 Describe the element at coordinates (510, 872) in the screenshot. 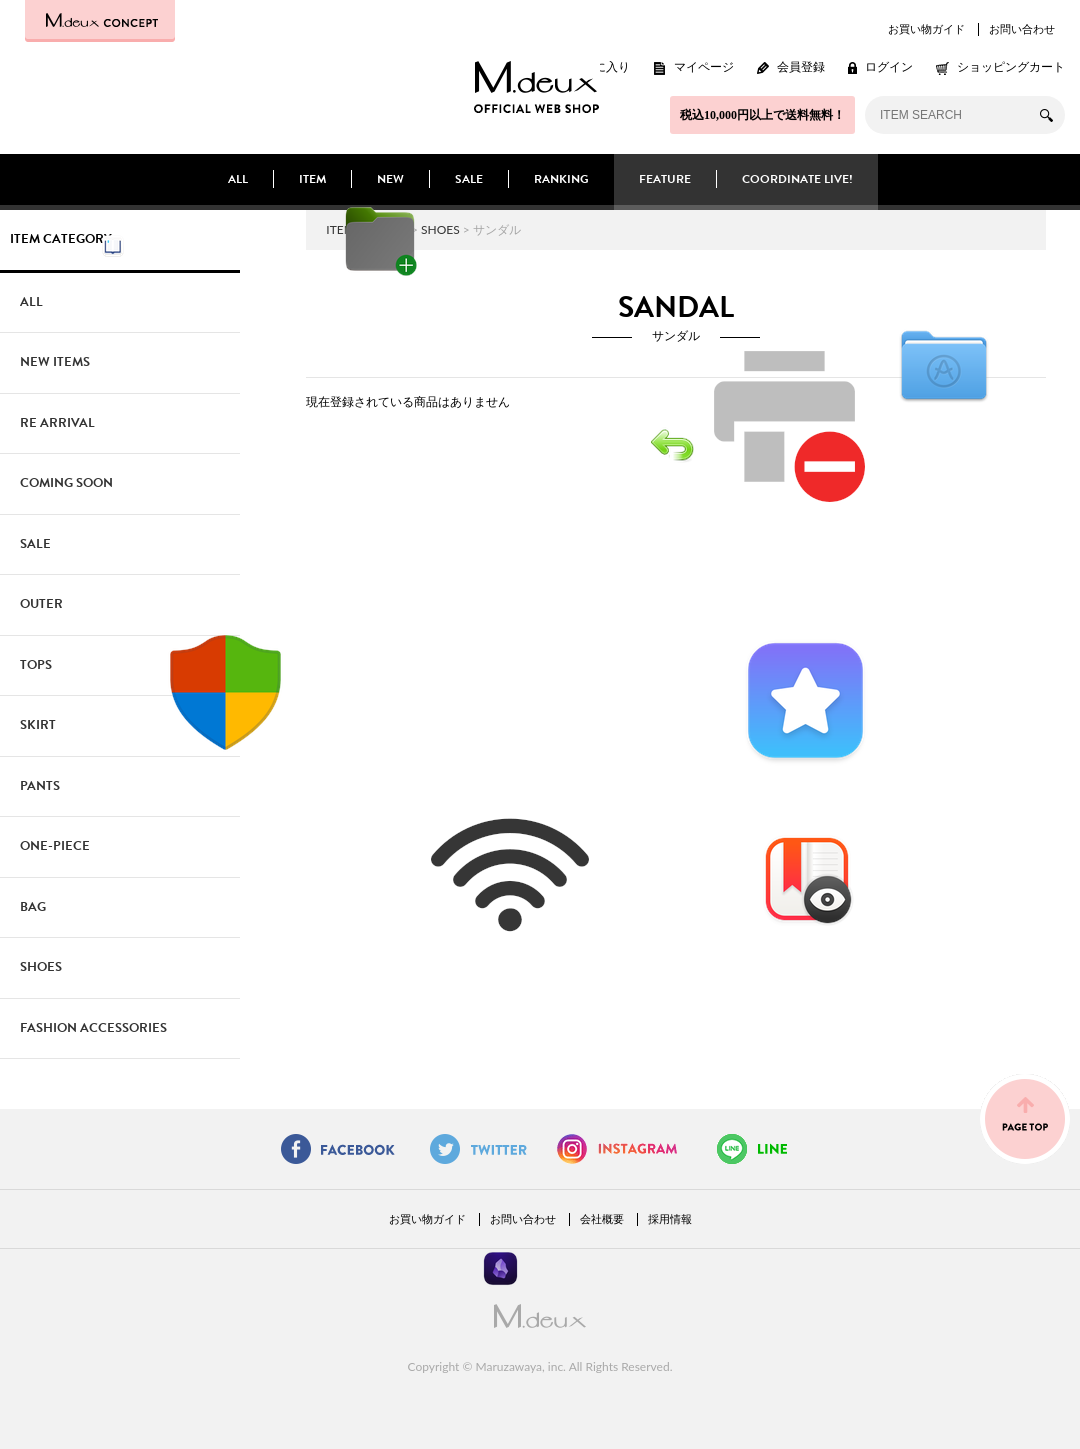

I see `indicates wireless network connection status` at that location.